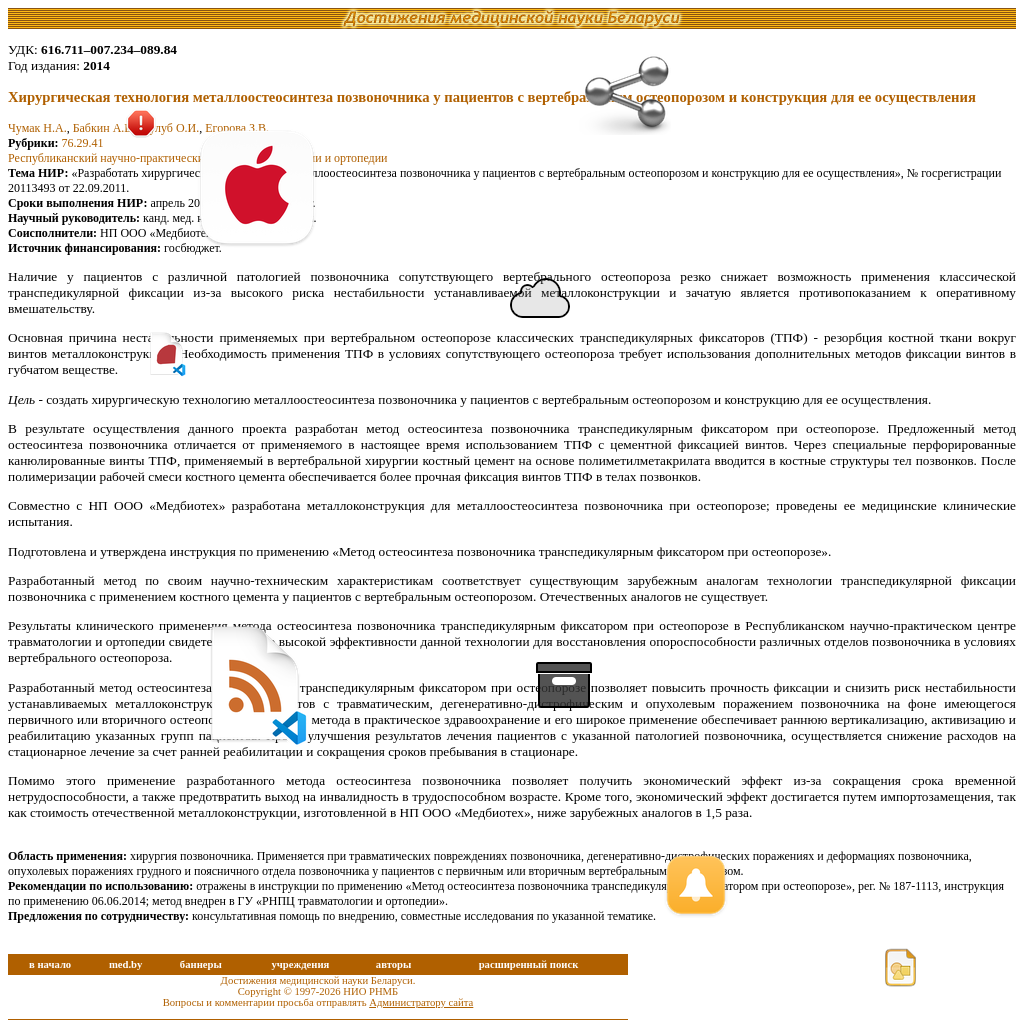 Image resolution: width=1024 pixels, height=1028 pixels. I want to click on open notification preferences, so click(696, 886).